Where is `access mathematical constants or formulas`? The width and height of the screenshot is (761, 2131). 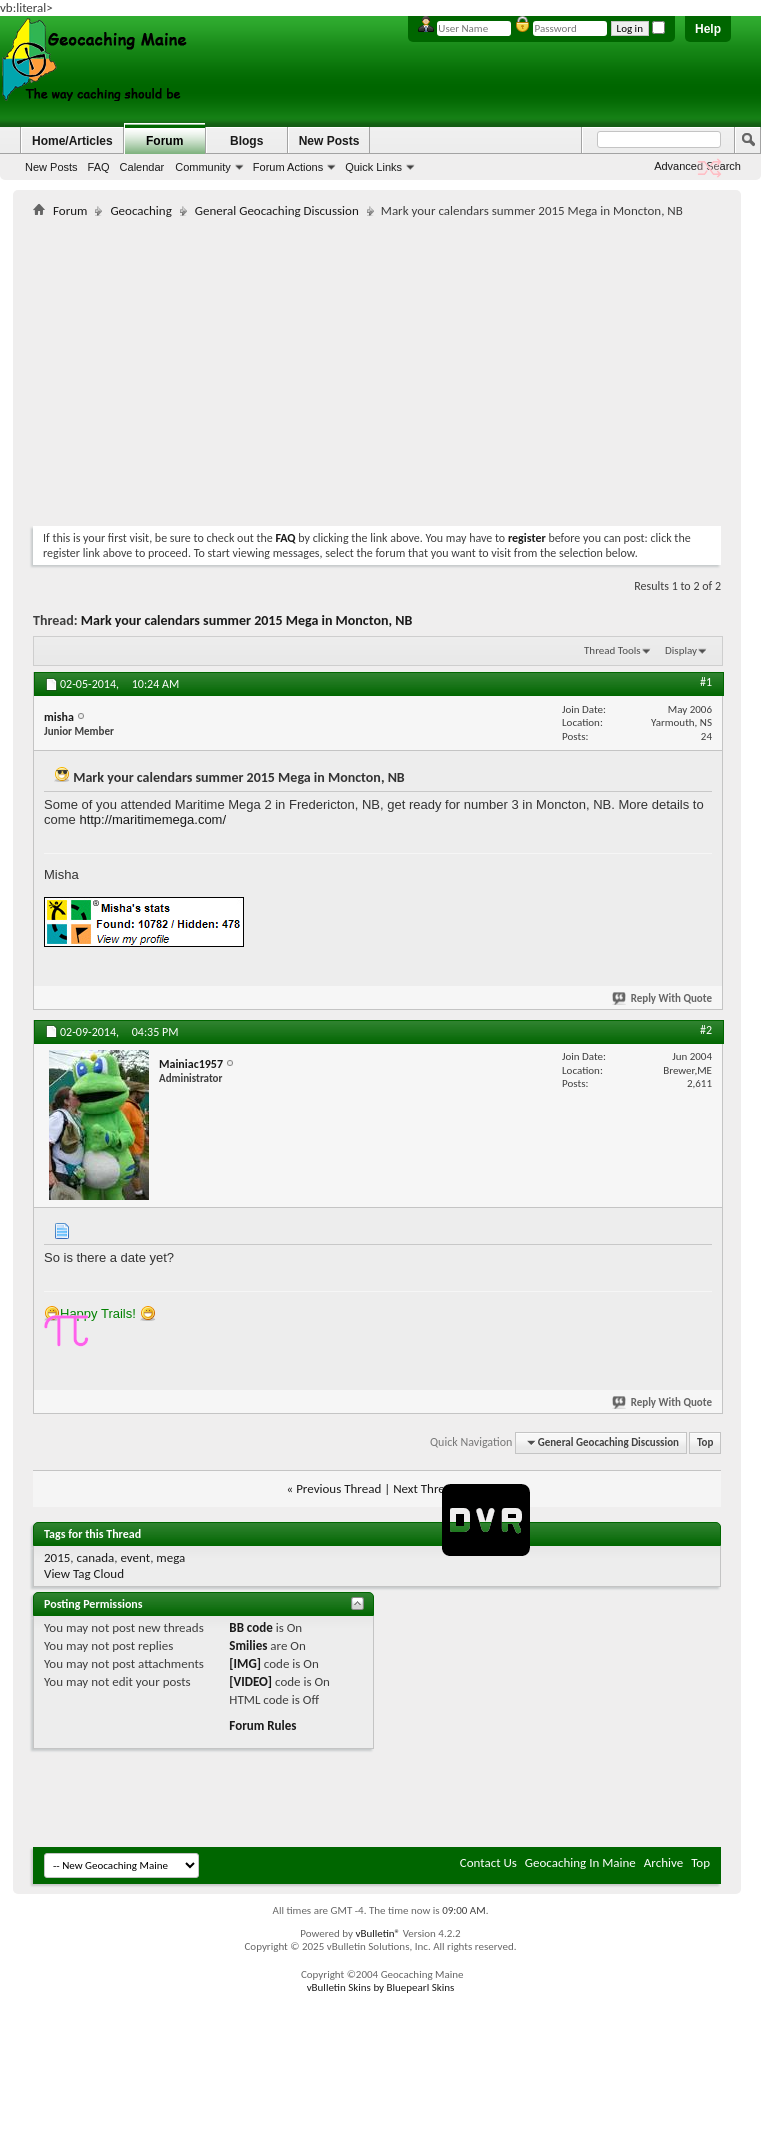
access mathematical constants or formulas is located at coordinates (67, 1330).